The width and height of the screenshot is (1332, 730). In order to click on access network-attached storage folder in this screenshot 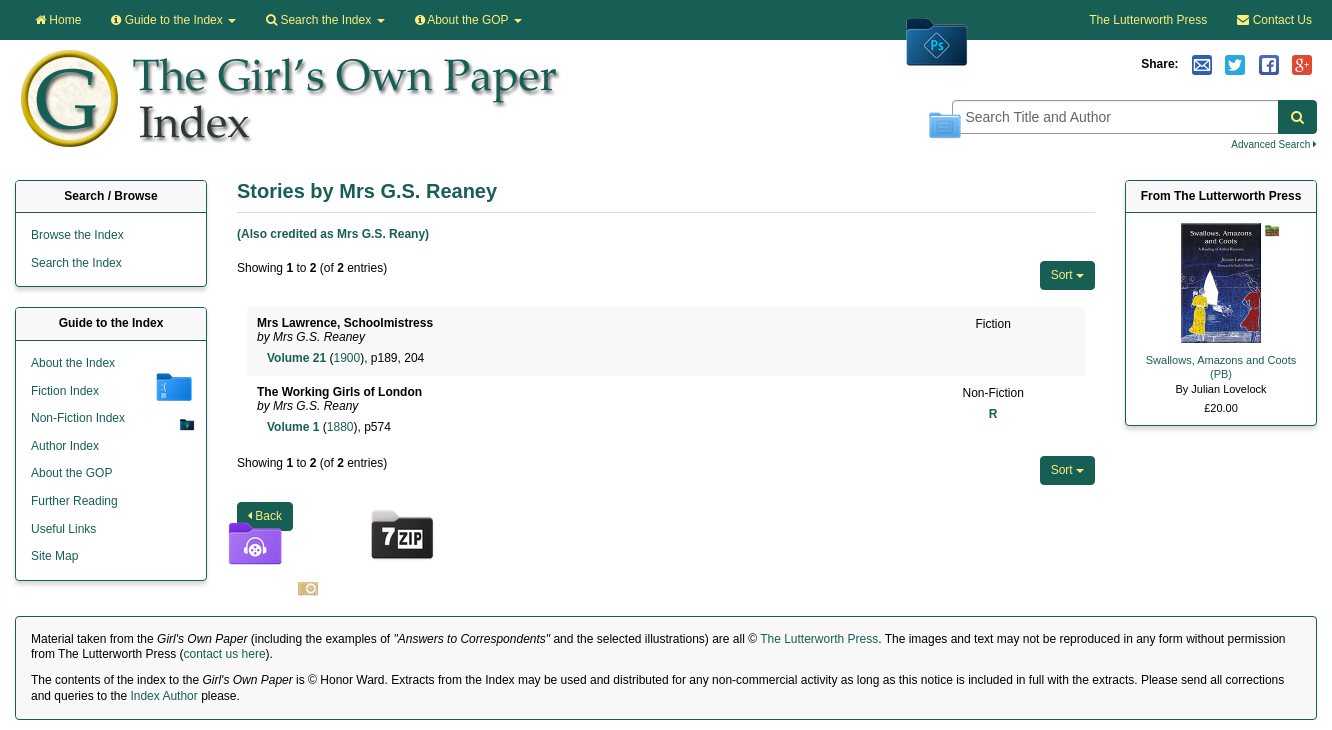, I will do `click(945, 125)`.